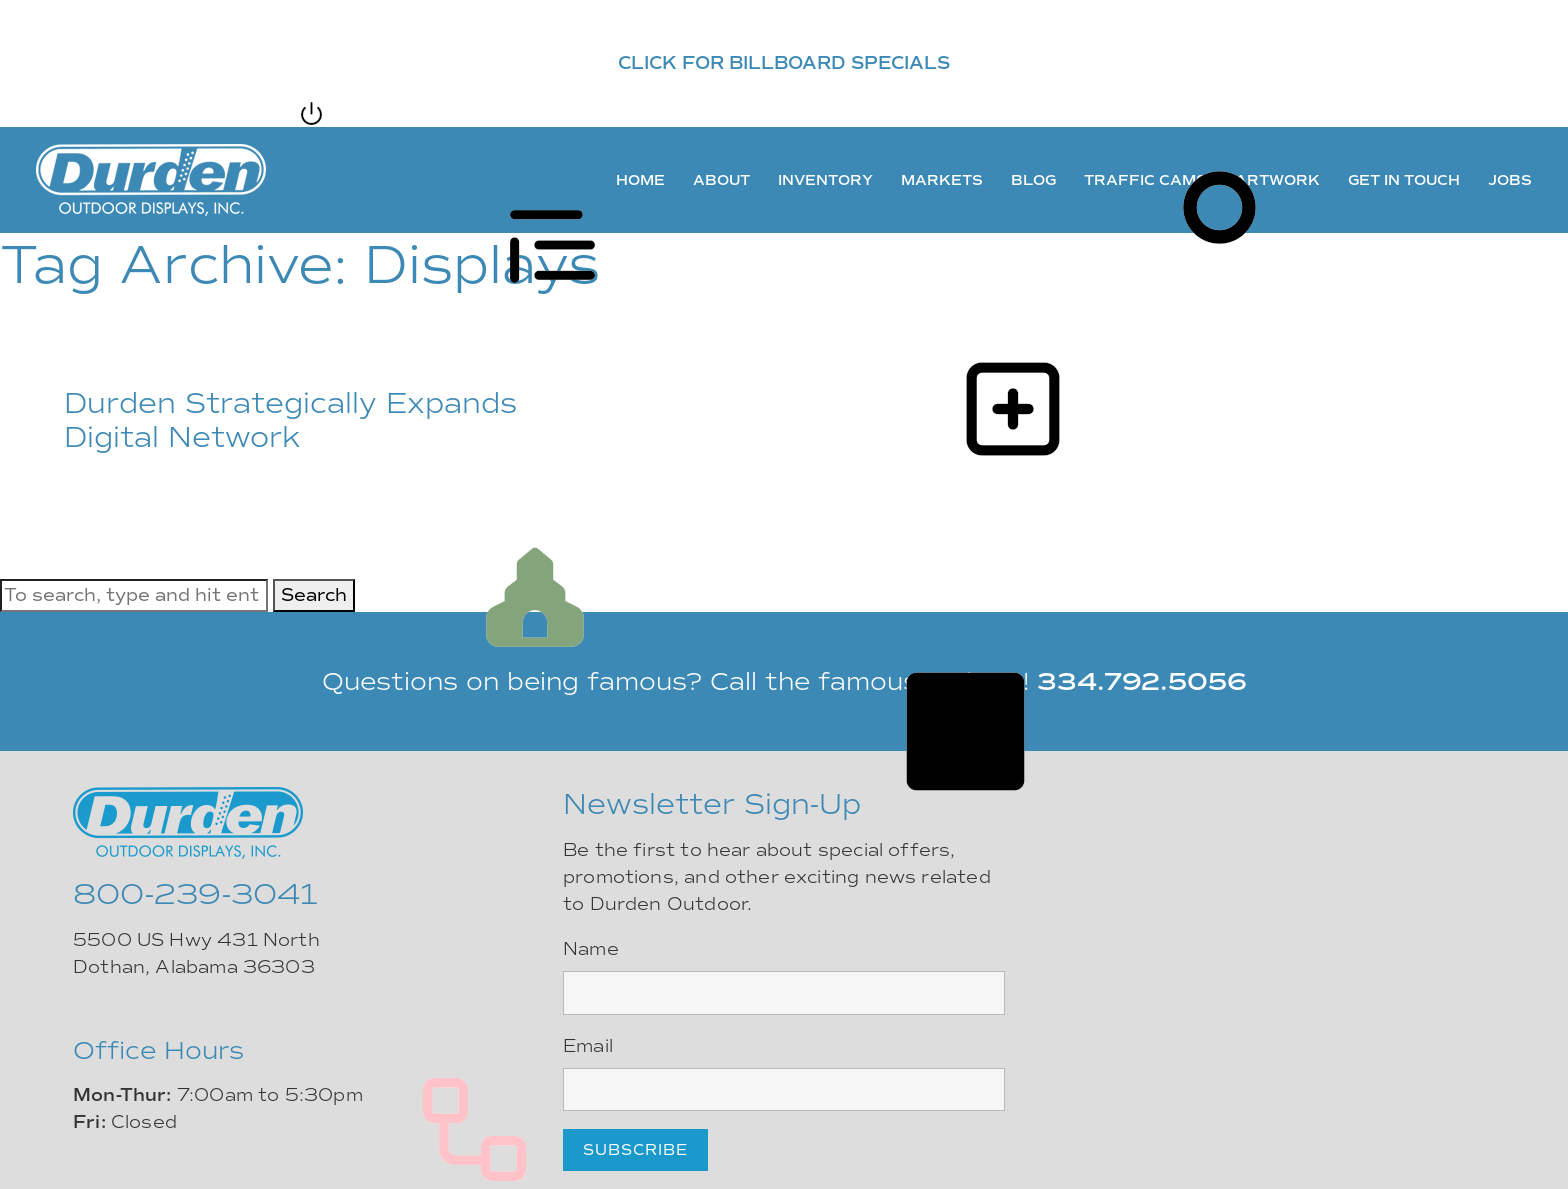  Describe the element at coordinates (474, 1129) in the screenshot. I see `view or manage automated workflows` at that location.